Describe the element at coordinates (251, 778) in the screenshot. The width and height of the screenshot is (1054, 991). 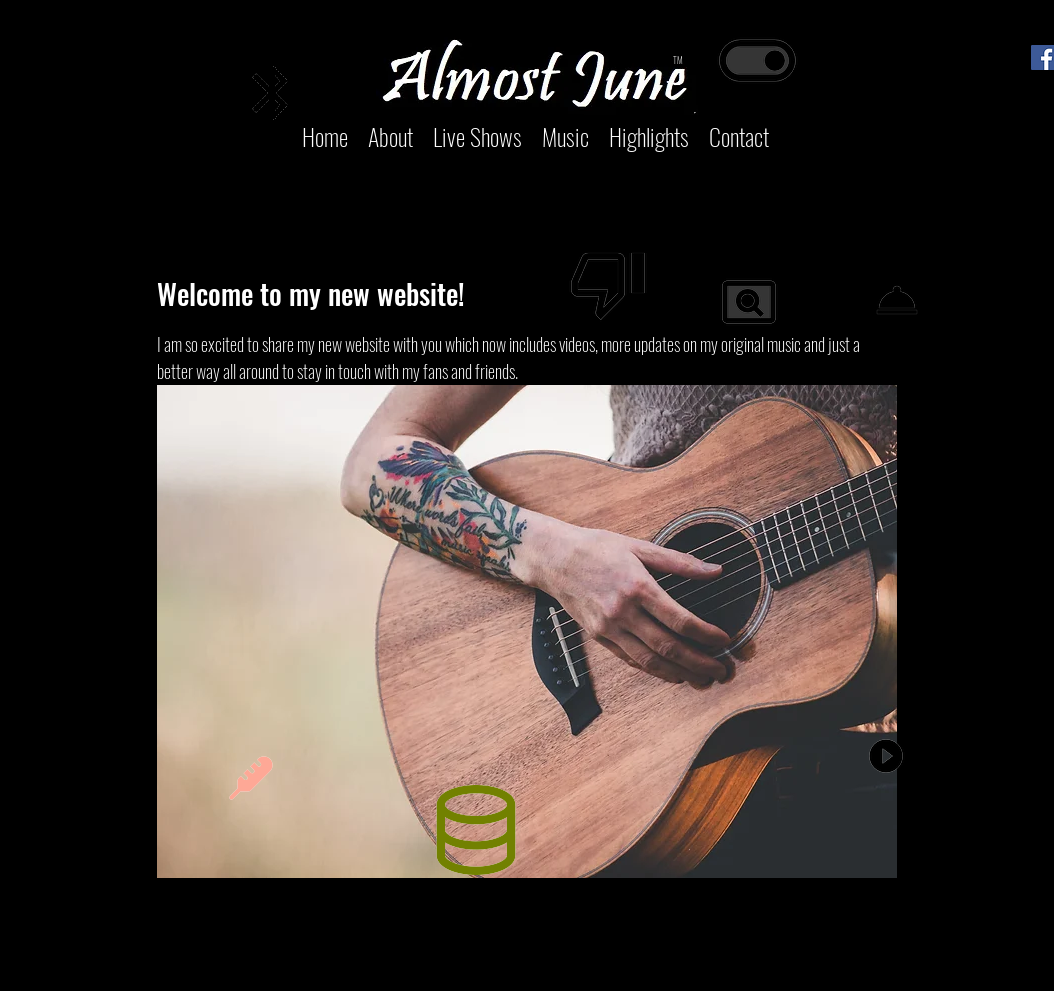
I see `view current temperature` at that location.